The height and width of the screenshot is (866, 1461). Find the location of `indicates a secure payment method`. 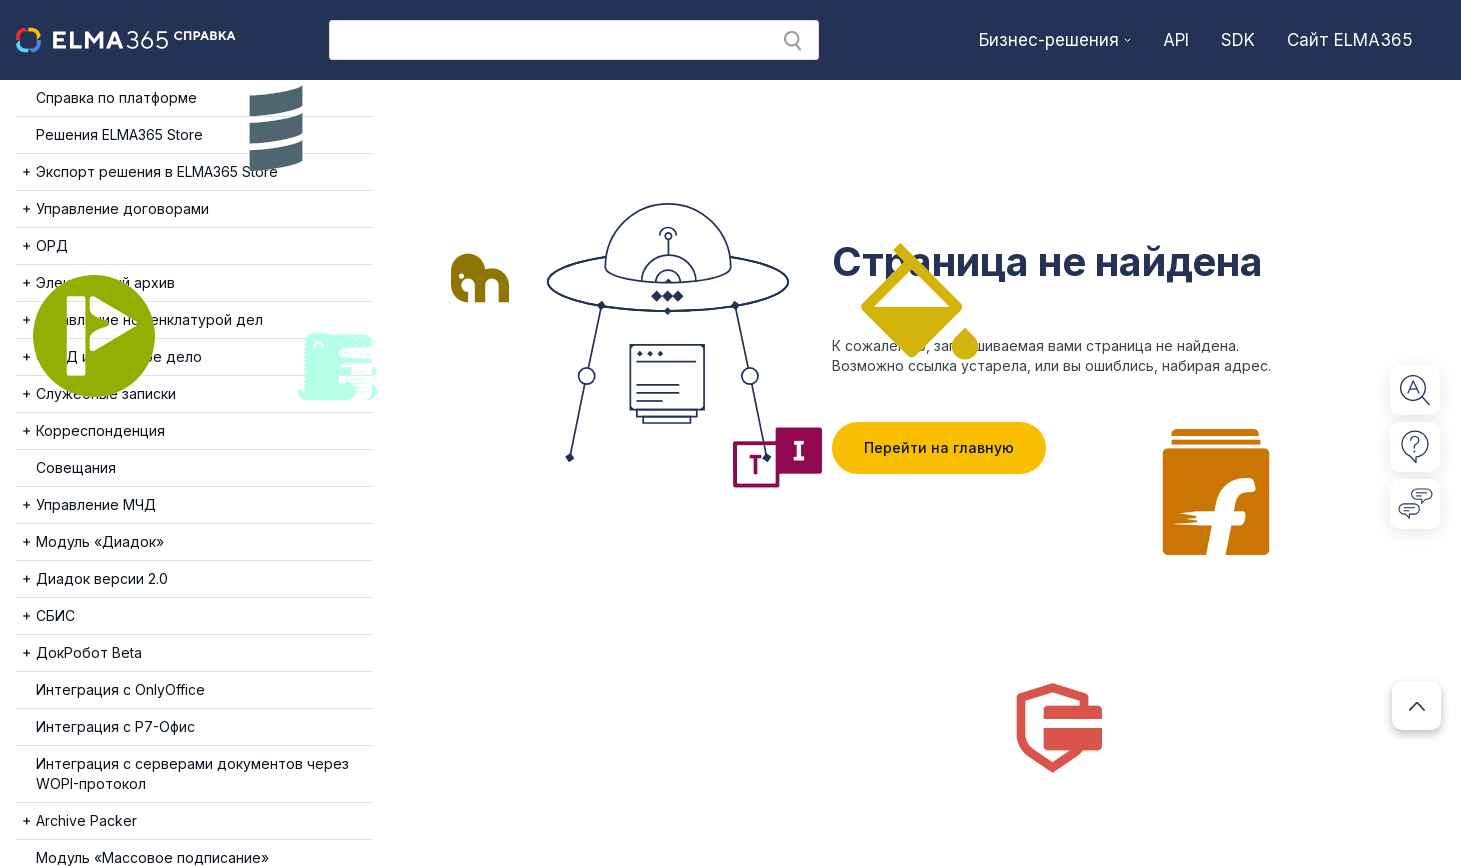

indicates a secure payment method is located at coordinates (1057, 728).